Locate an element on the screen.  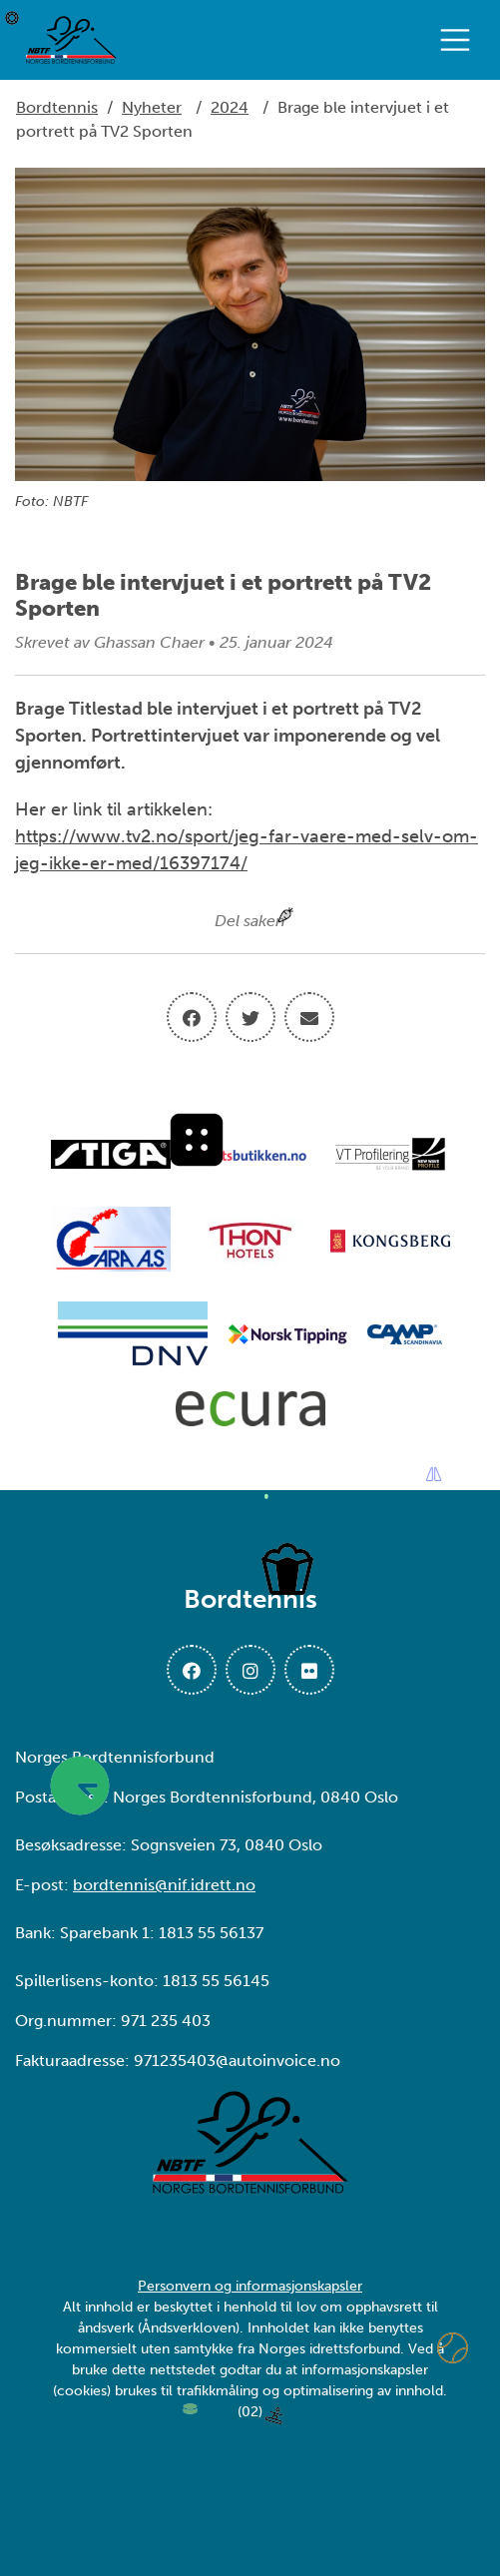
browse vegetable or produce category is located at coordinates (285, 915).